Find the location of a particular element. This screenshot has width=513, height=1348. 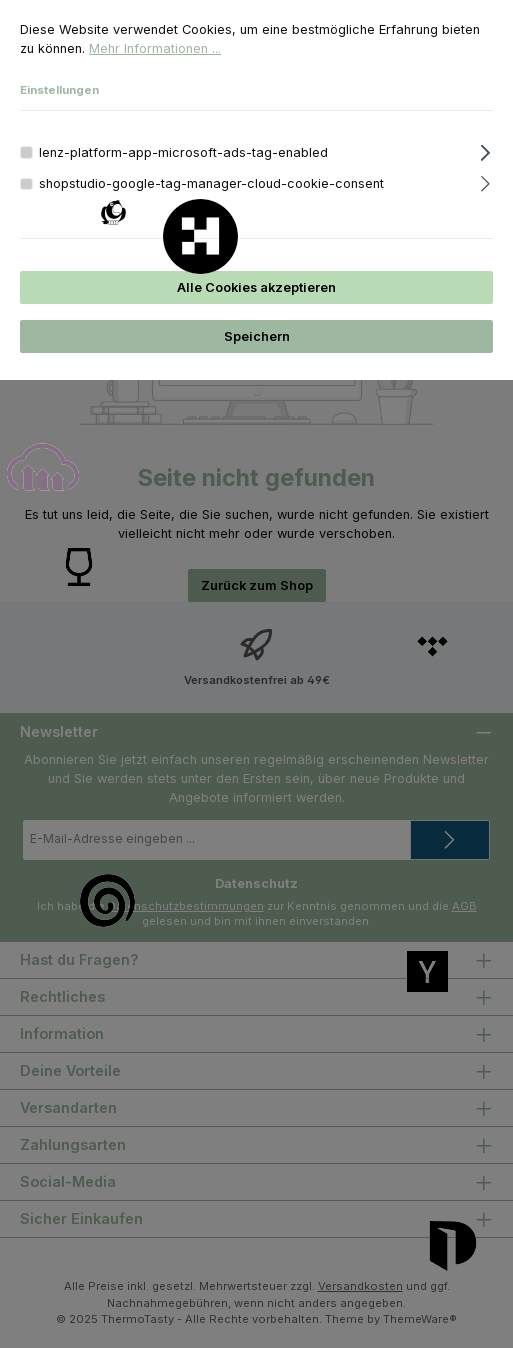

themeisle brand logo is located at coordinates (113, 212).